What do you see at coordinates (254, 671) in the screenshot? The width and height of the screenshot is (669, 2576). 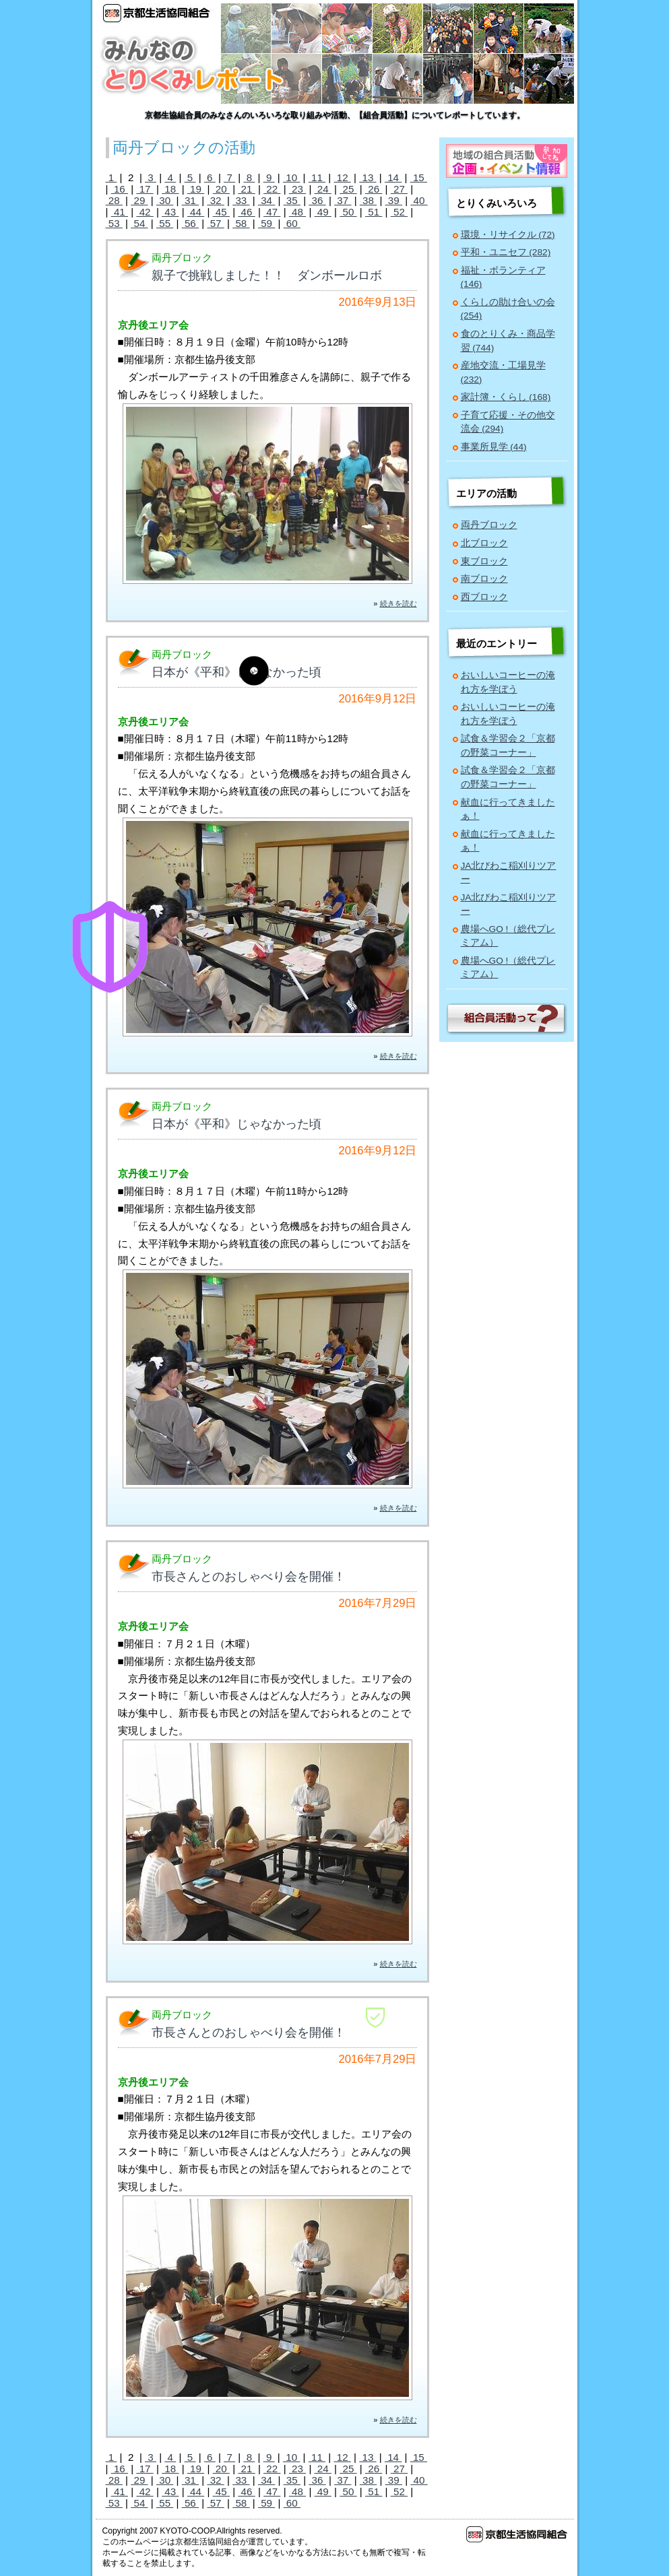 I see `indicates an unread notification or new item` at bounding box center [254, 671].